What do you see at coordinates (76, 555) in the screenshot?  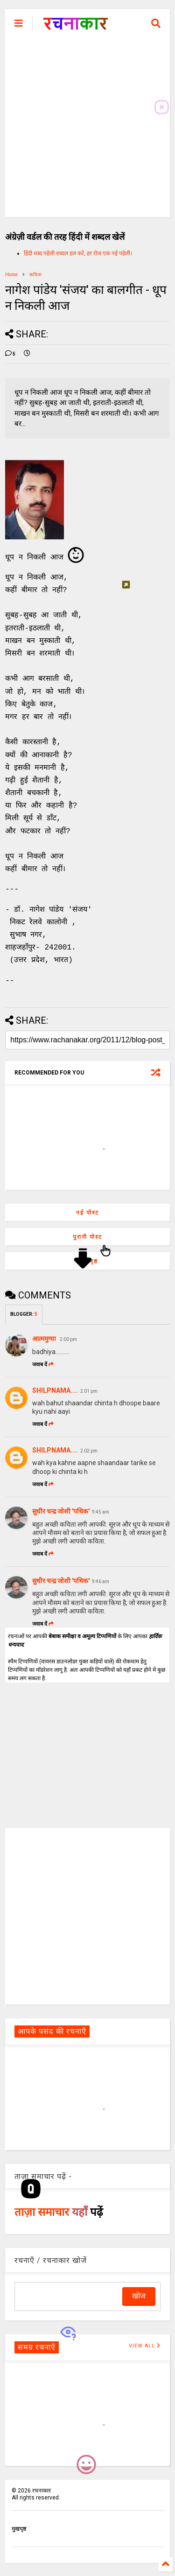 I see `indicates child-friendly or kids mode` at bounding box center [76, 555].